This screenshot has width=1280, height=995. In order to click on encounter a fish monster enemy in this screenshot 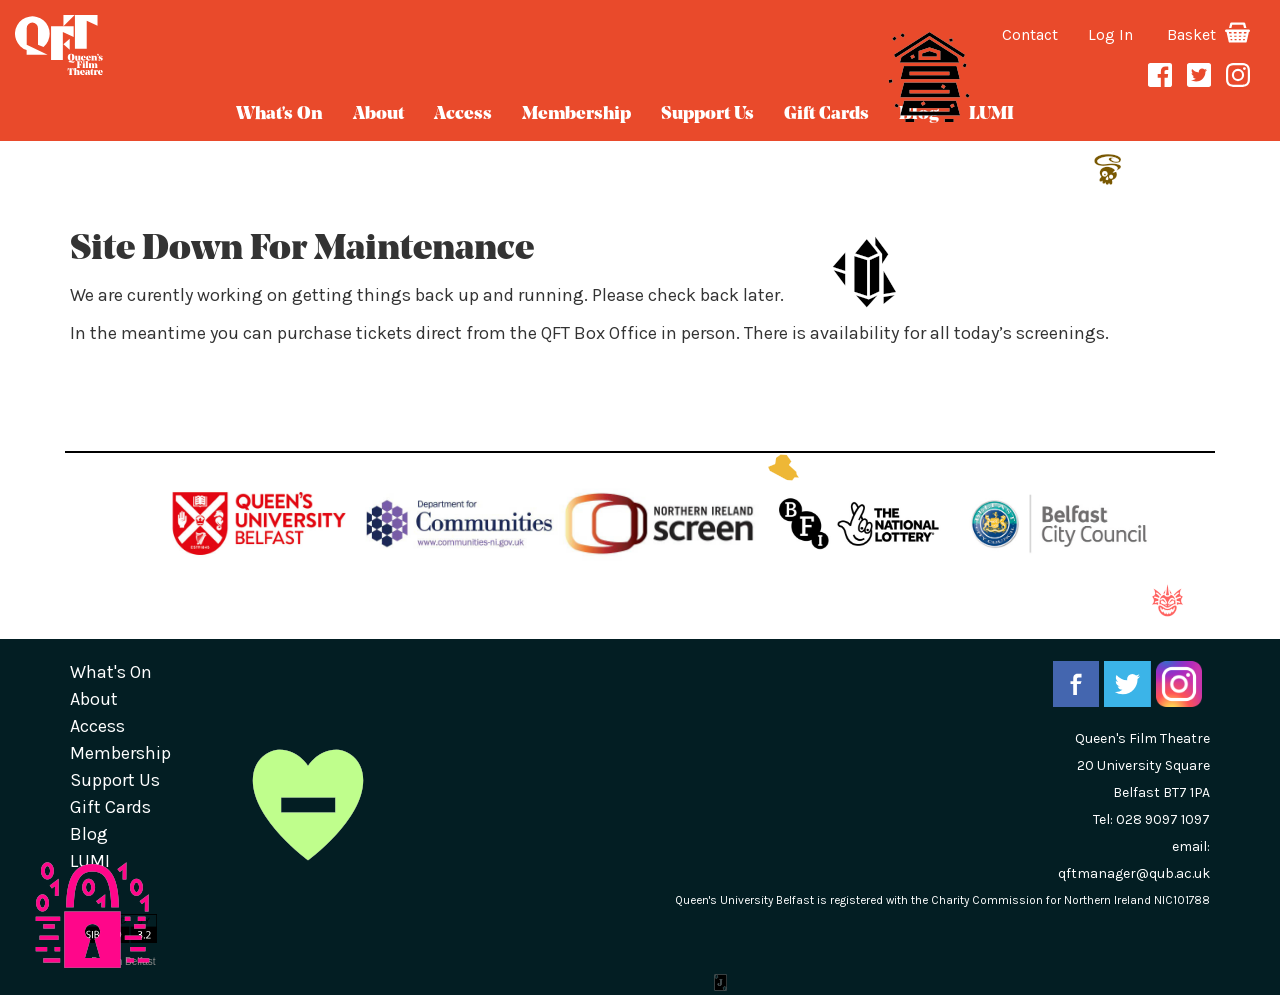, I will do `click(1167, 600)`.